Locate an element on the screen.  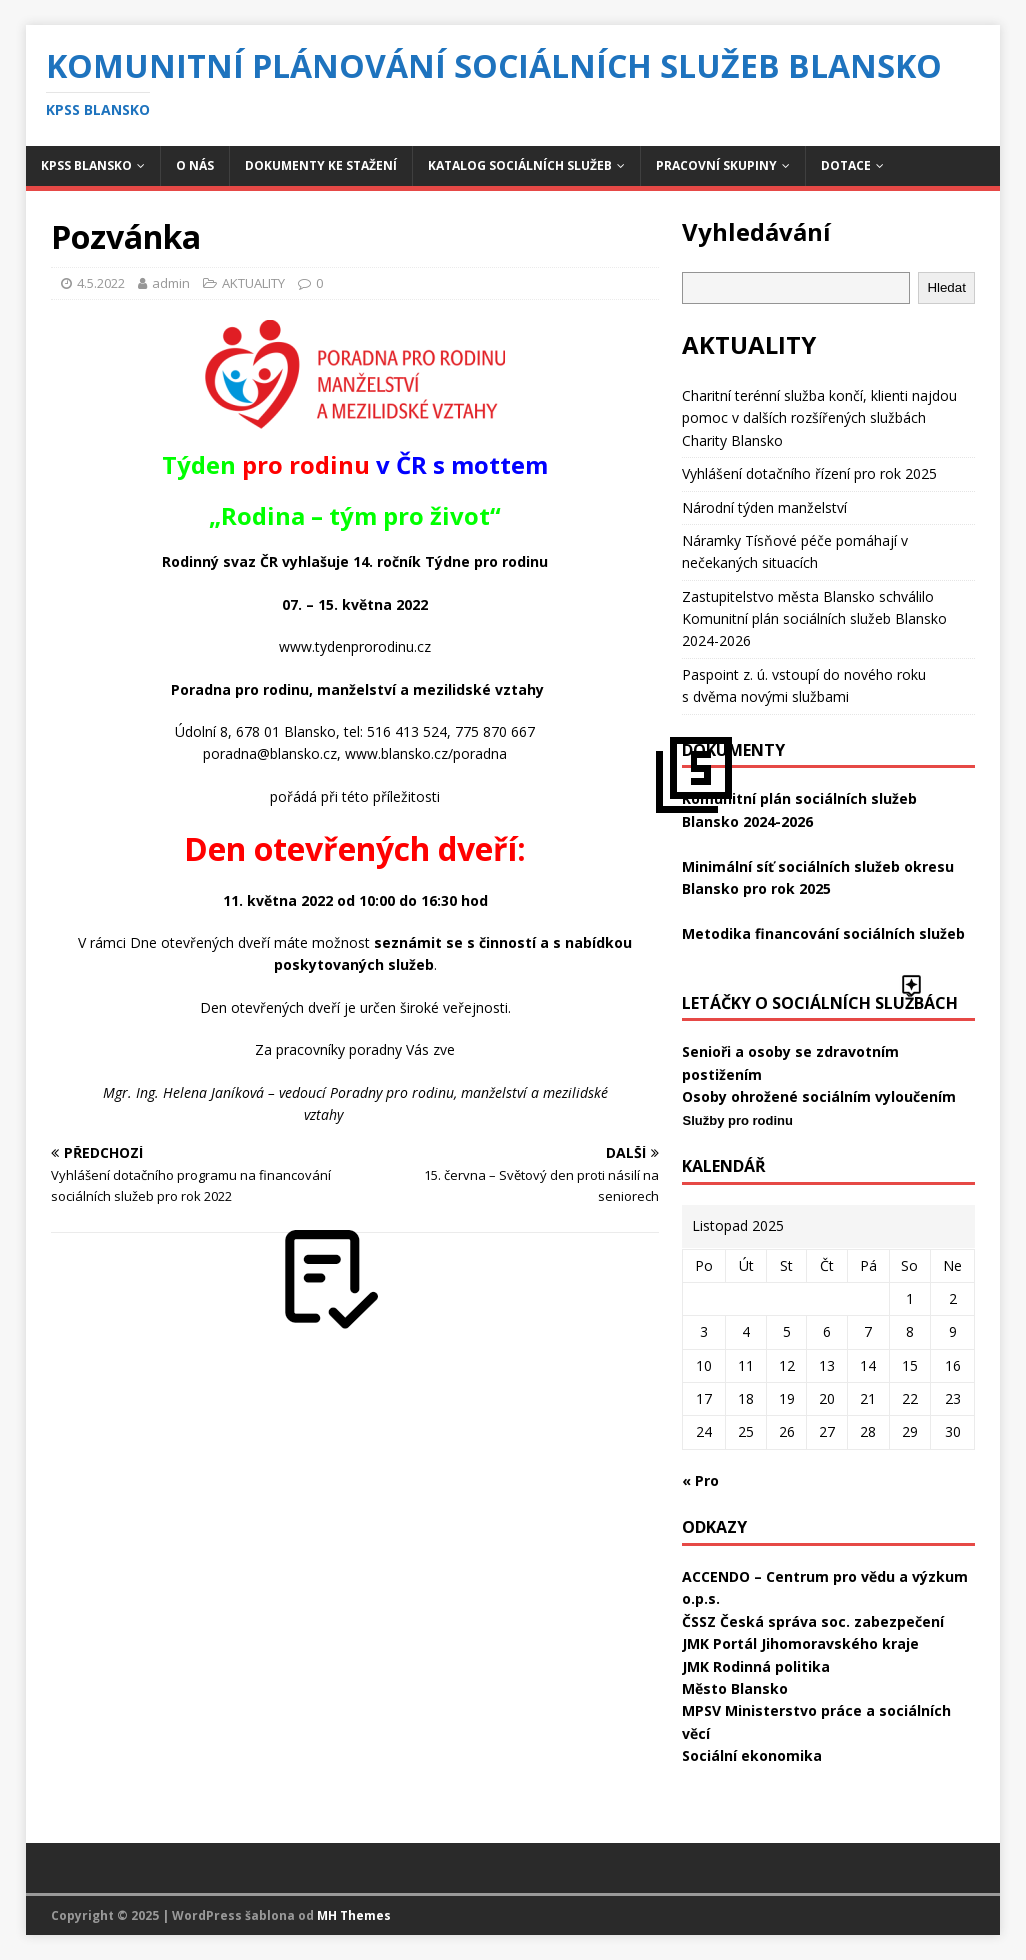
access AI assistant or smart suggestions is located at coordinates (911, 985).